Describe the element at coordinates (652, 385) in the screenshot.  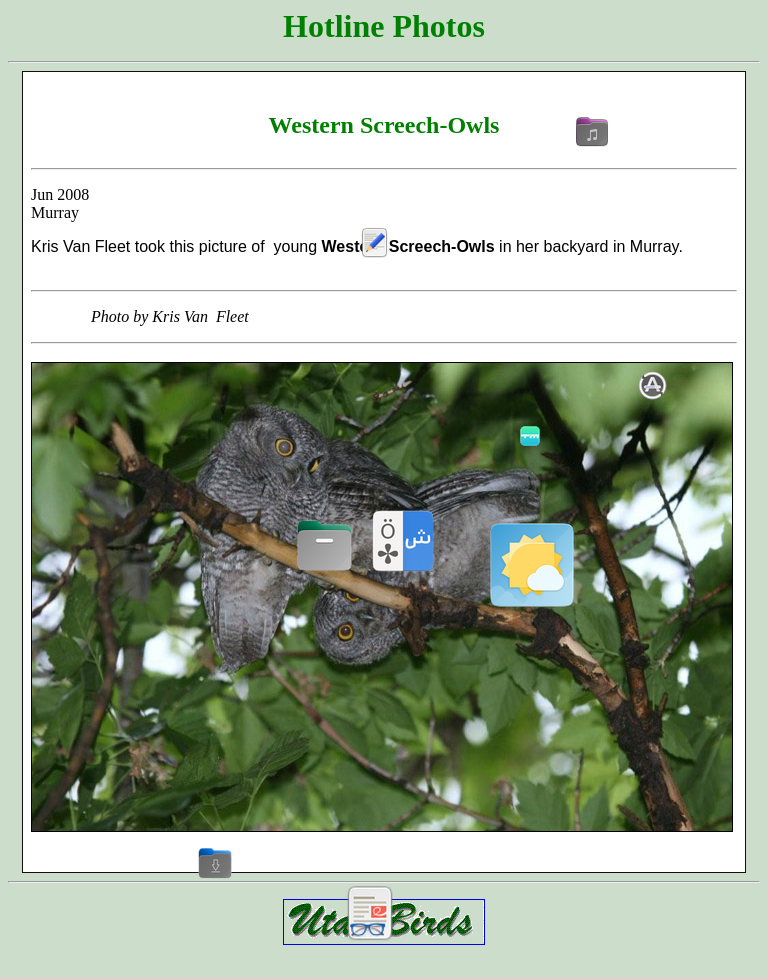
I see `open the software update manager` at that location.